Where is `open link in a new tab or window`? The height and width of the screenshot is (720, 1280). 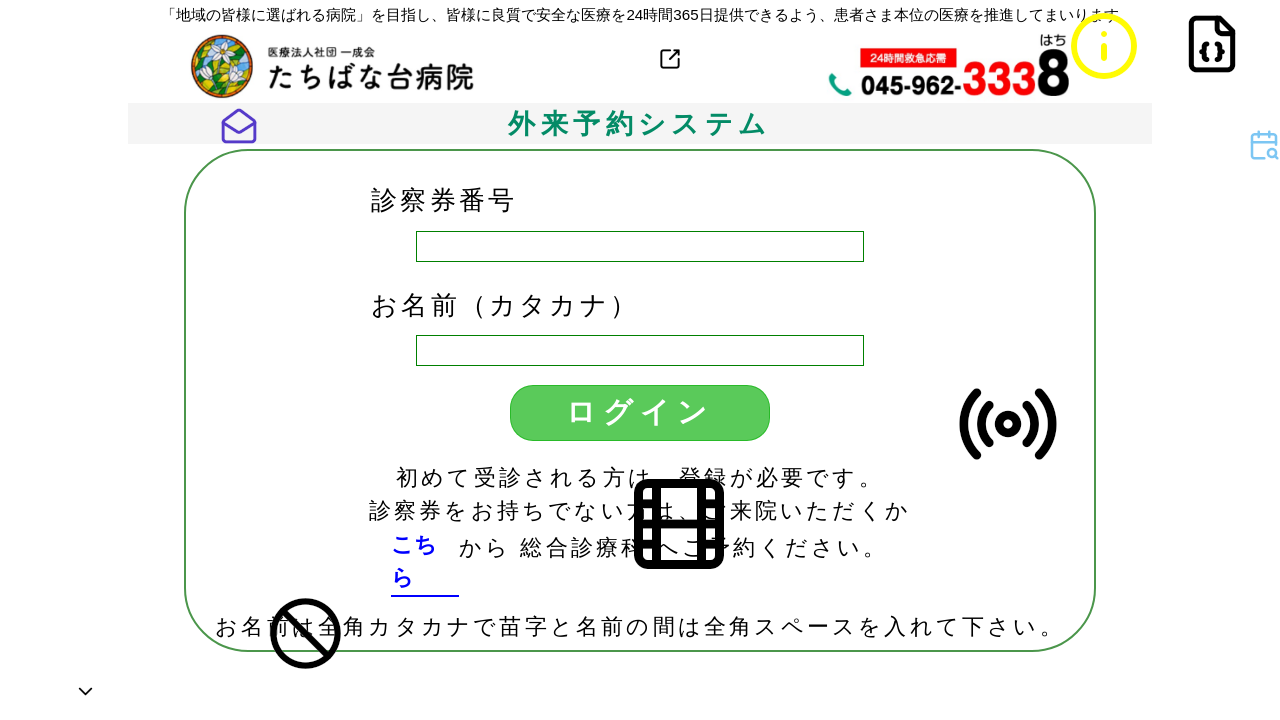
open link in a new tab or window is located at coordinates (670, 59).